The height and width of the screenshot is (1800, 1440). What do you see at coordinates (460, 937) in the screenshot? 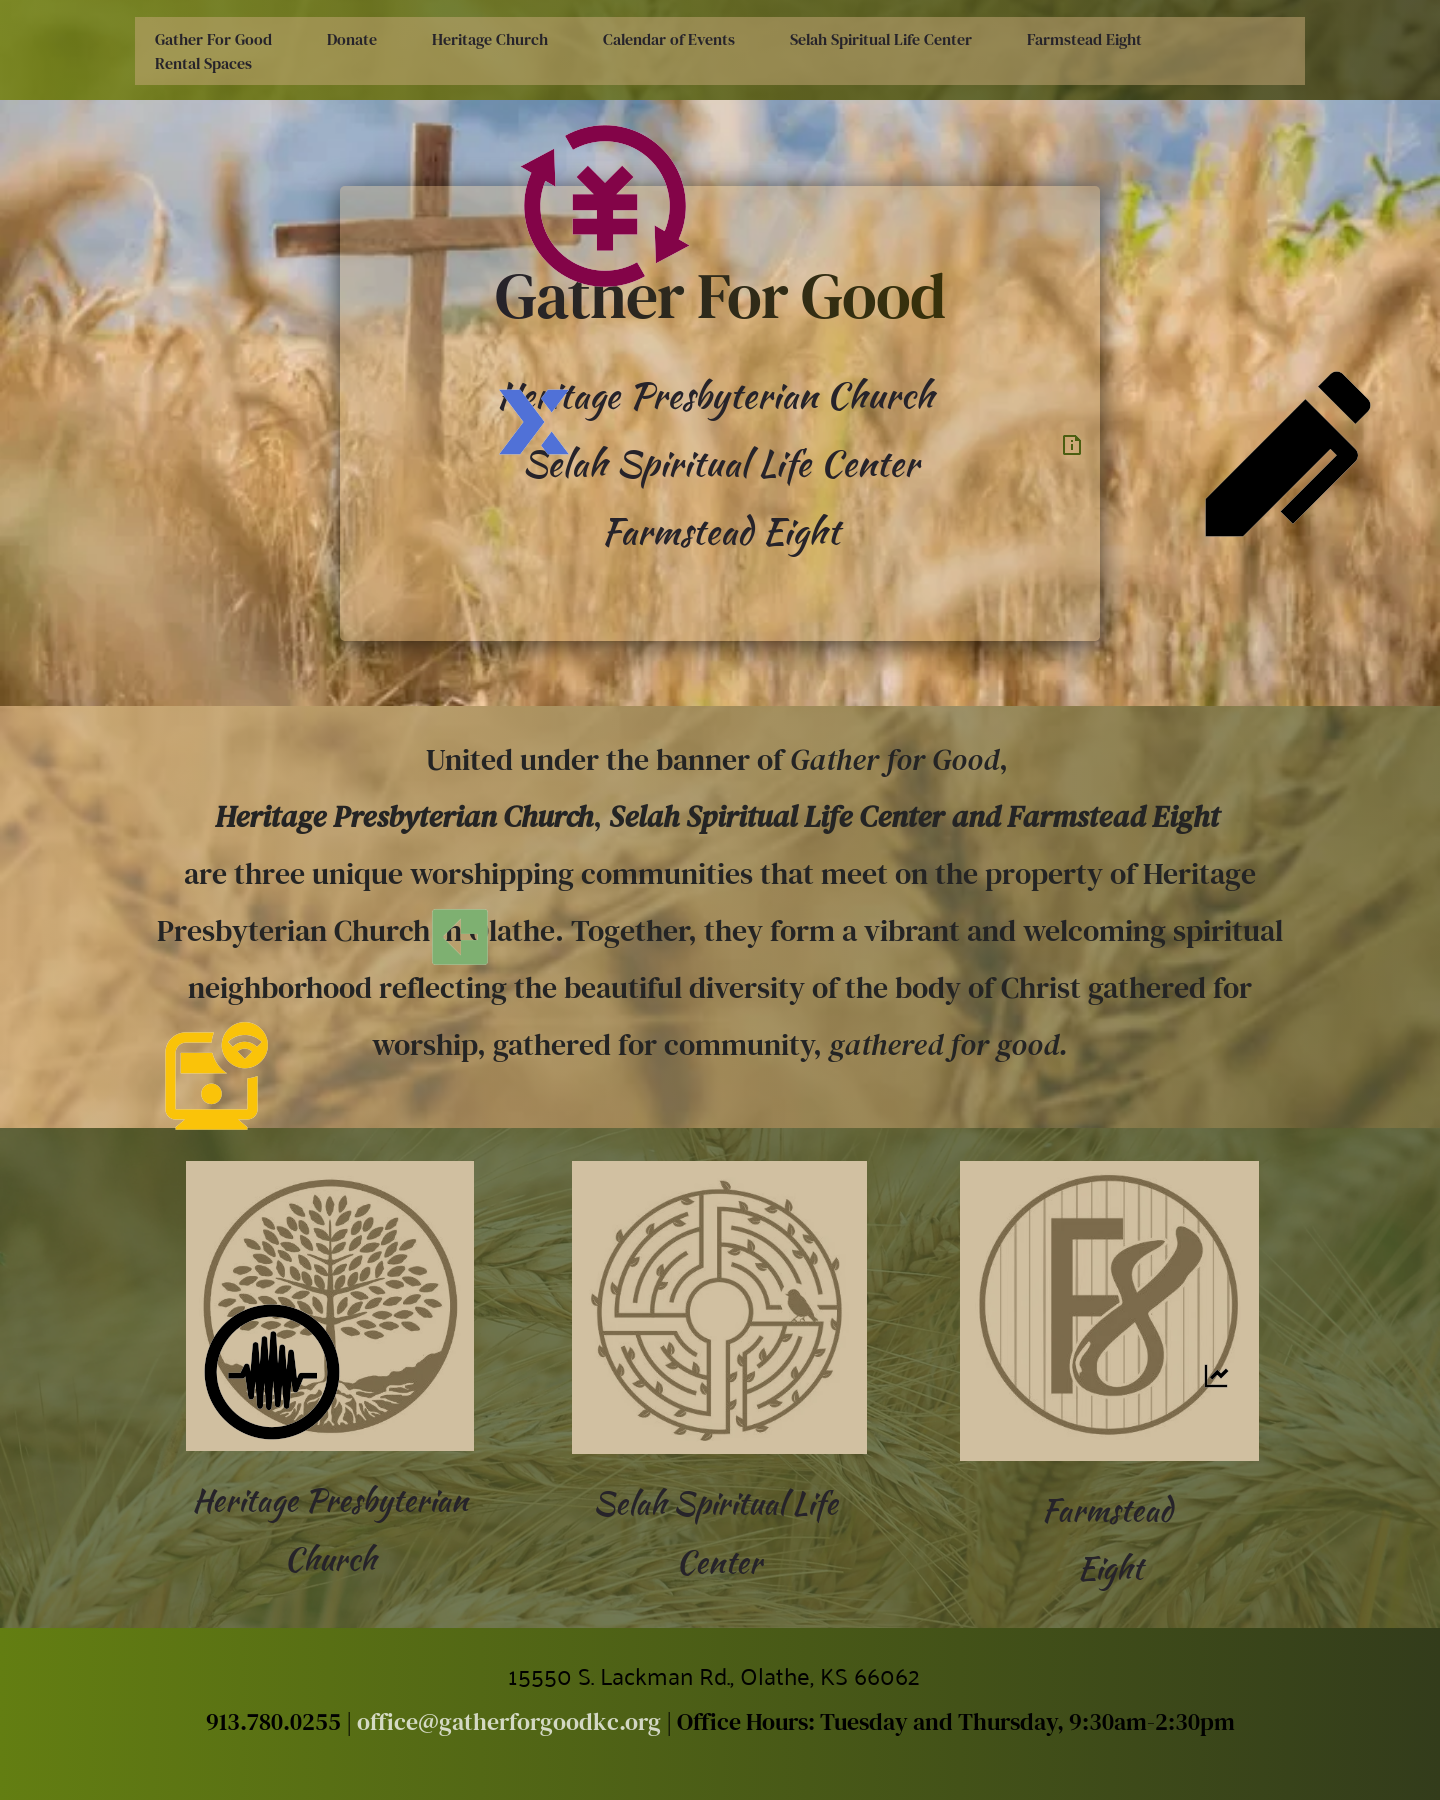
I see `go back to the previous screen` at bounding box center [460, 937].